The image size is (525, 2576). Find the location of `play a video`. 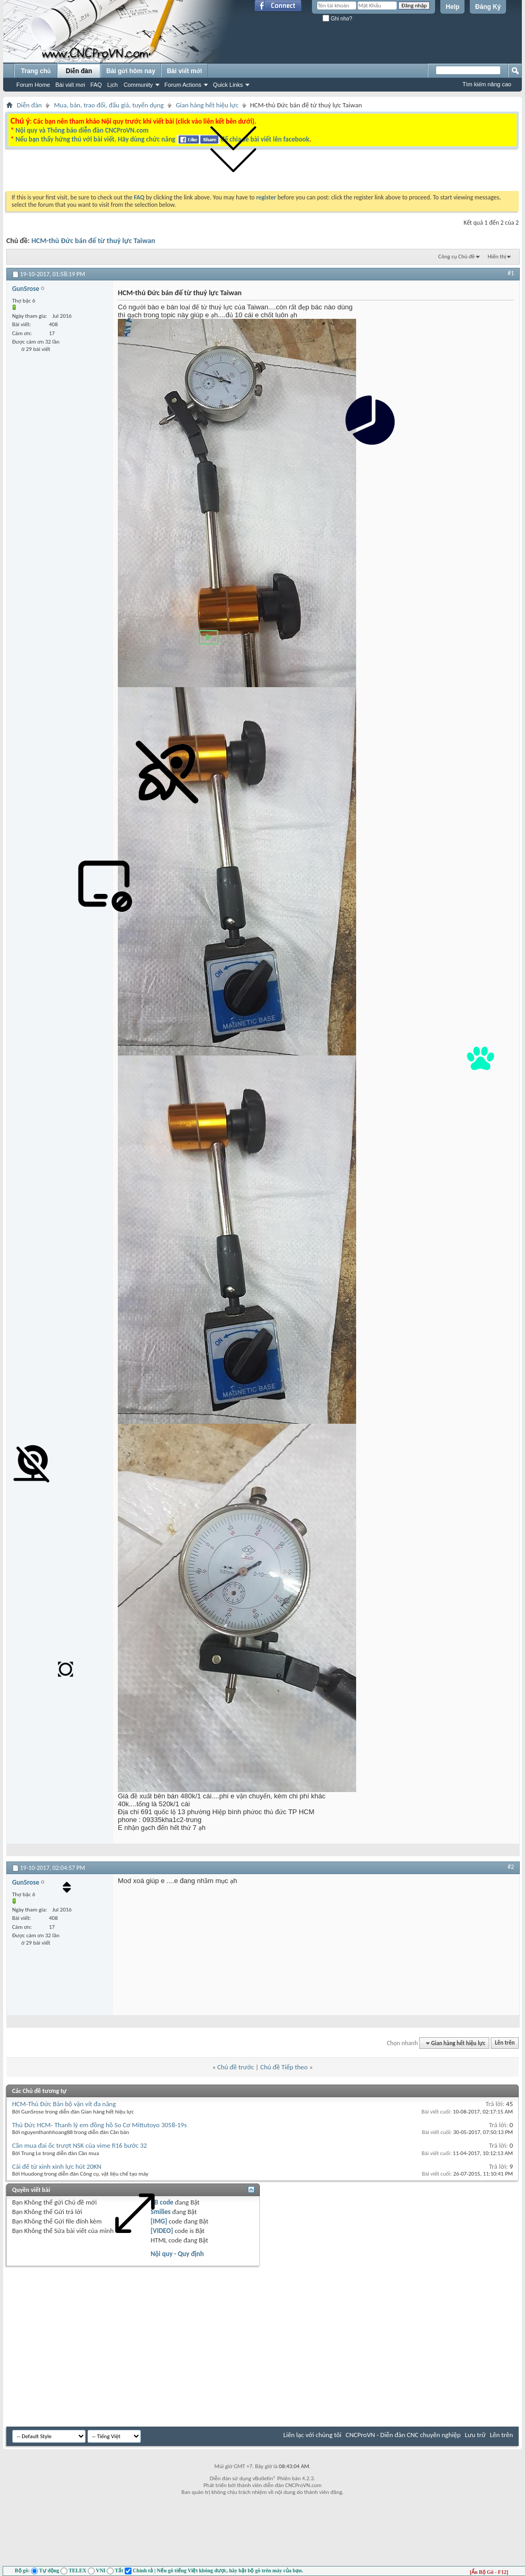

play a video is located at coordinates (208, 637).